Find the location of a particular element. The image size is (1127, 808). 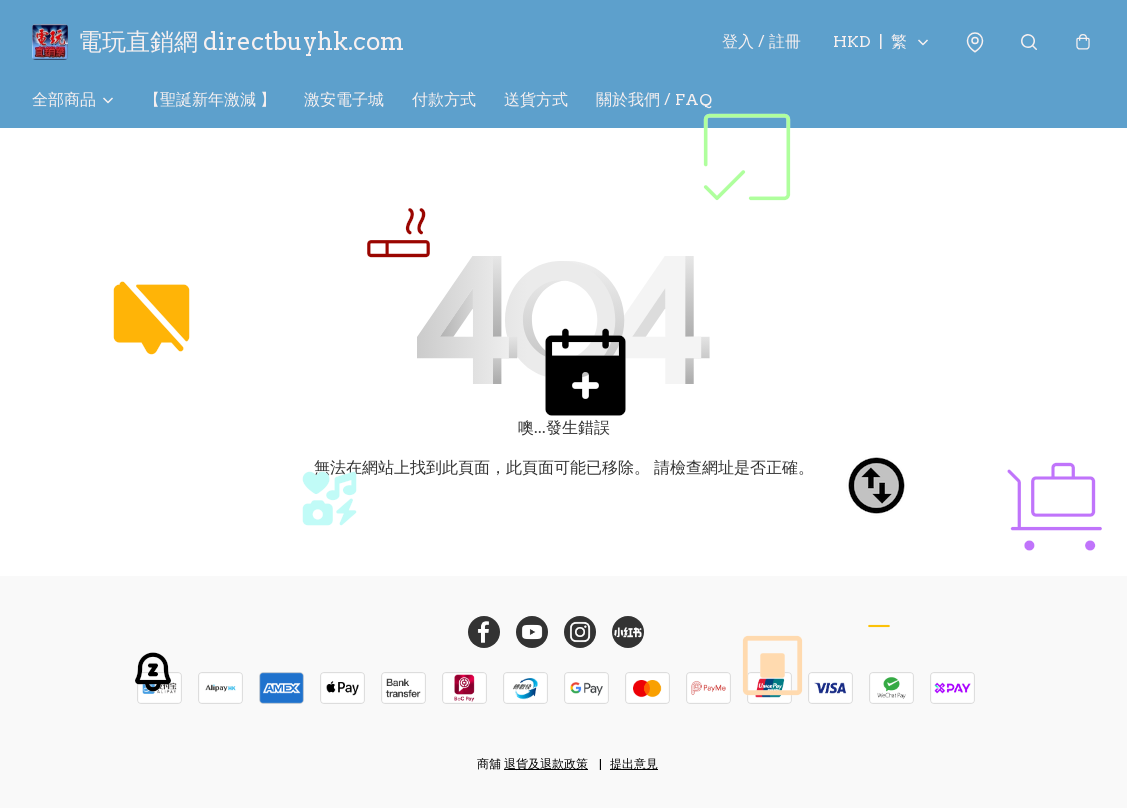

swap or reorder items vertically is located at coordinates (876, 485).